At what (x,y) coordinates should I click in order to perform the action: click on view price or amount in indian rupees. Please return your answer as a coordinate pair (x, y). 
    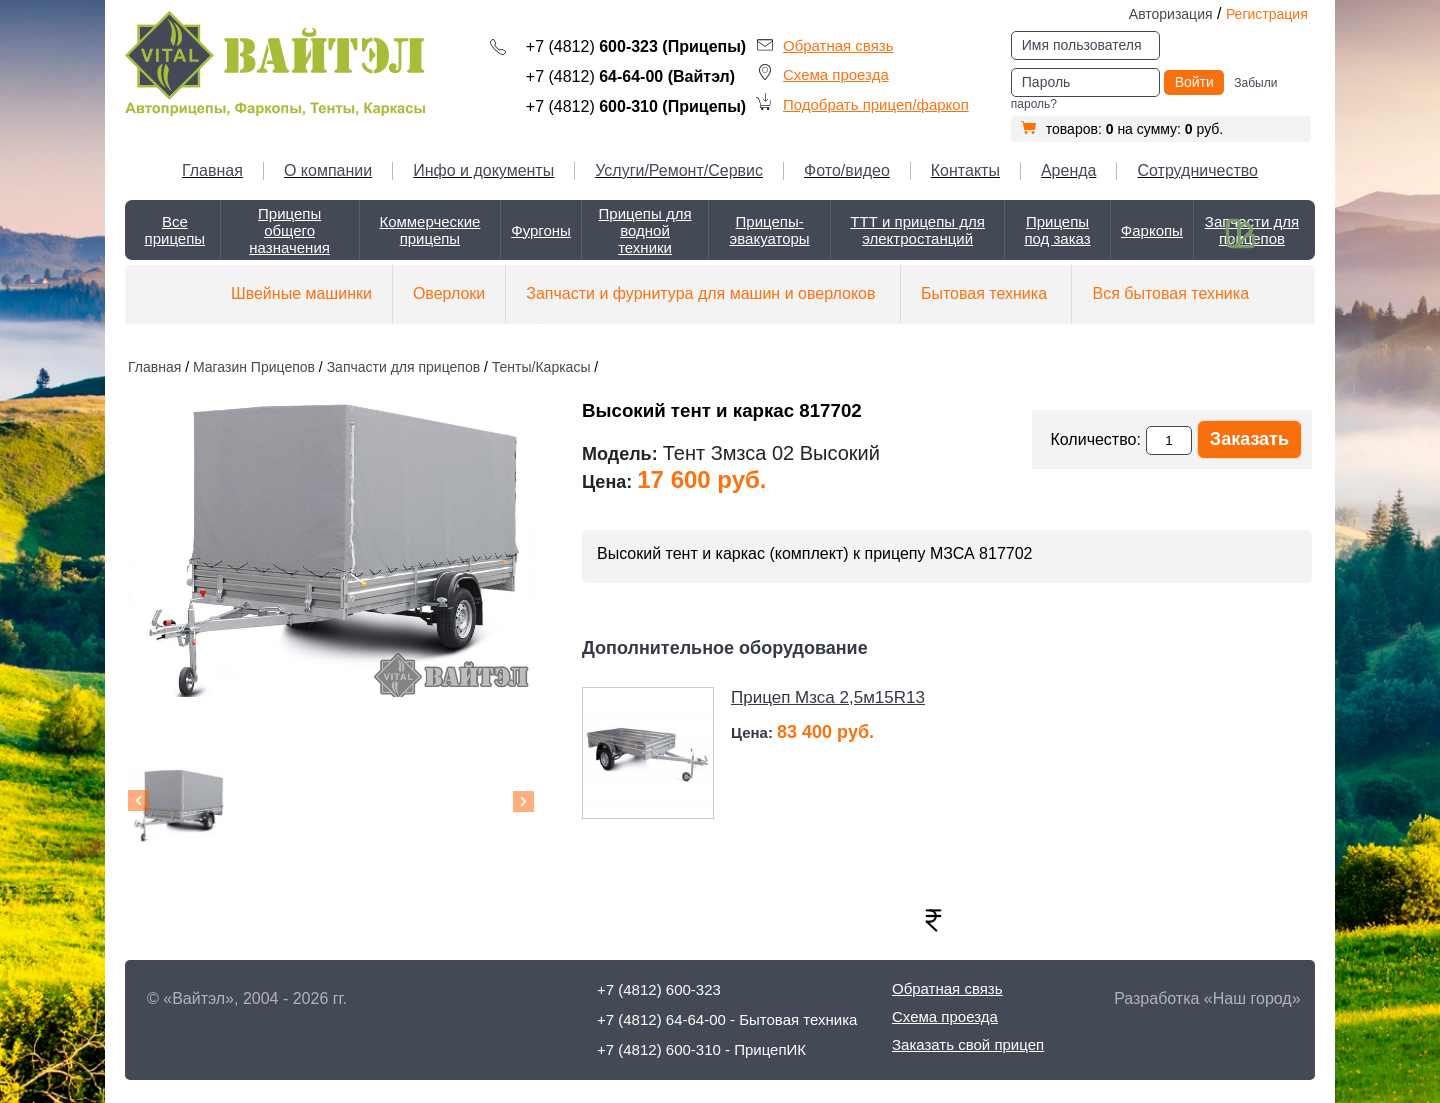
    Looking at the image, I should click on (933, 920).